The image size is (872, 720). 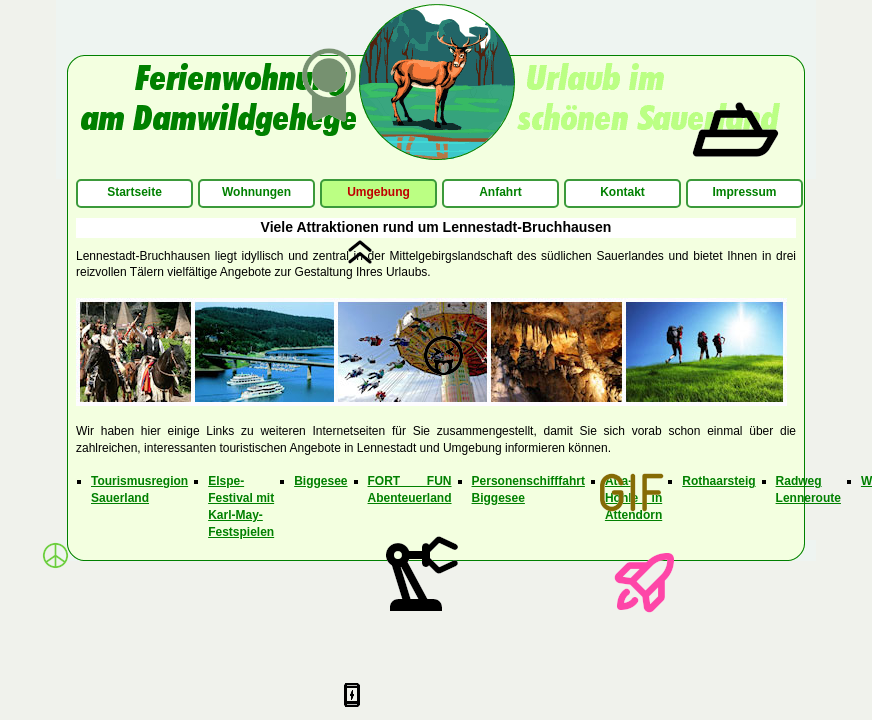 What do you see at coordinates (55, 555) in the screenshot?
I see `indicates a peaceful or non-violent mode/setting` at bounding box center [55, 555].